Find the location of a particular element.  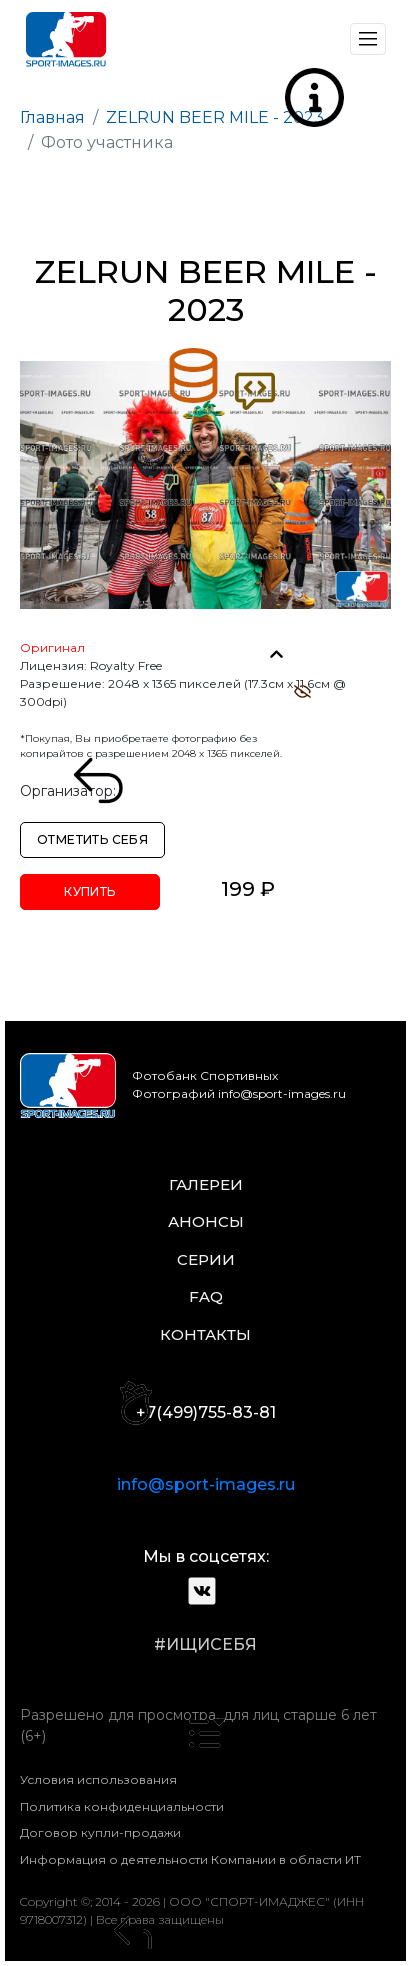

collapse an expanded section is located at coordinates (276, 653).